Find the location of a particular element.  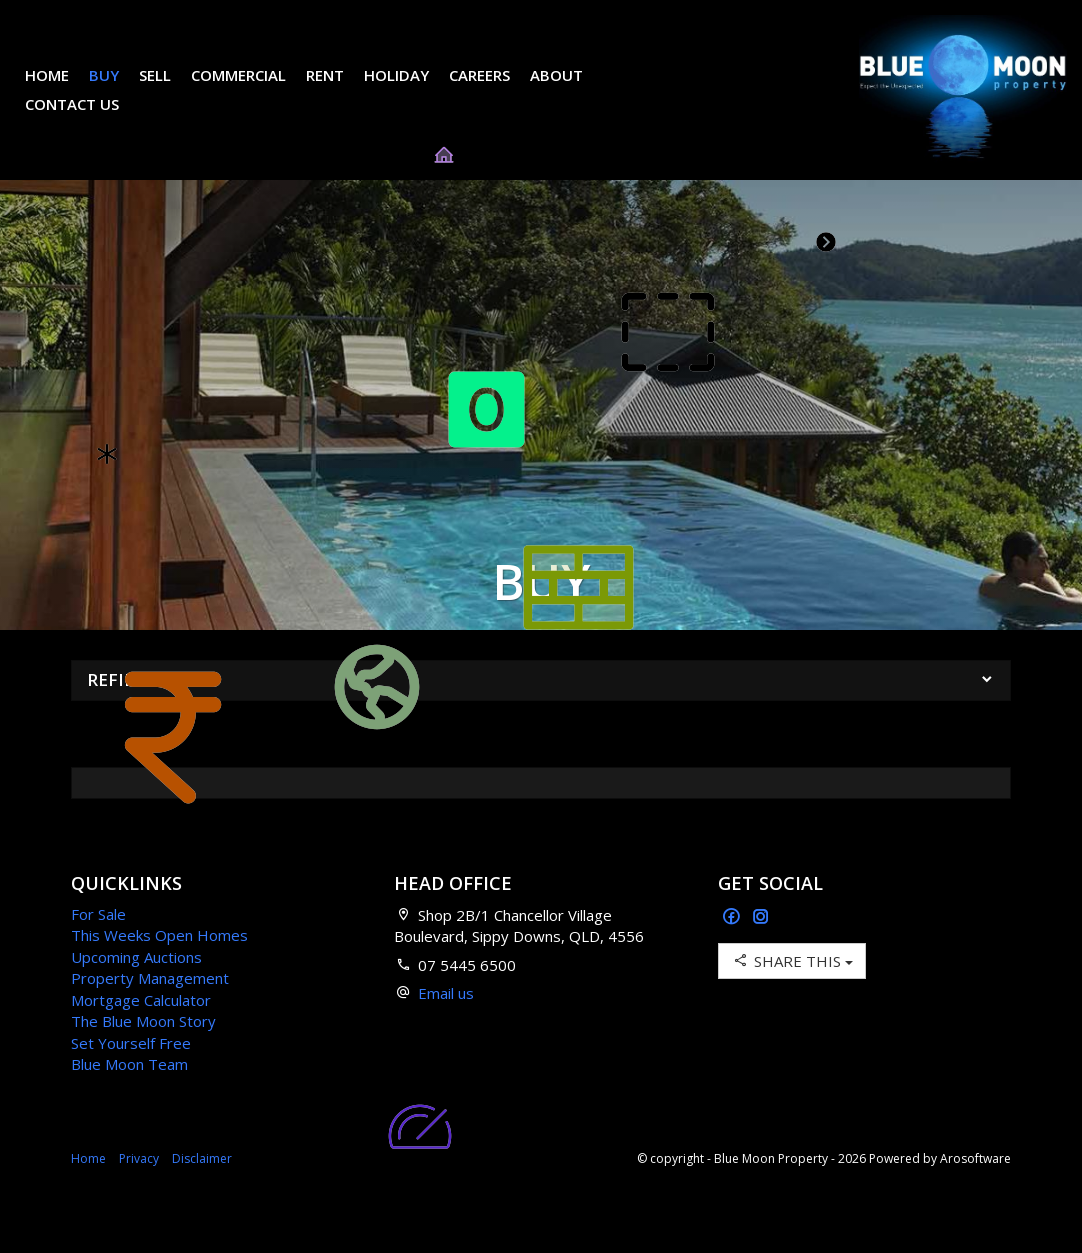

view price in Indian rupees is located at coordinates (168, 735).